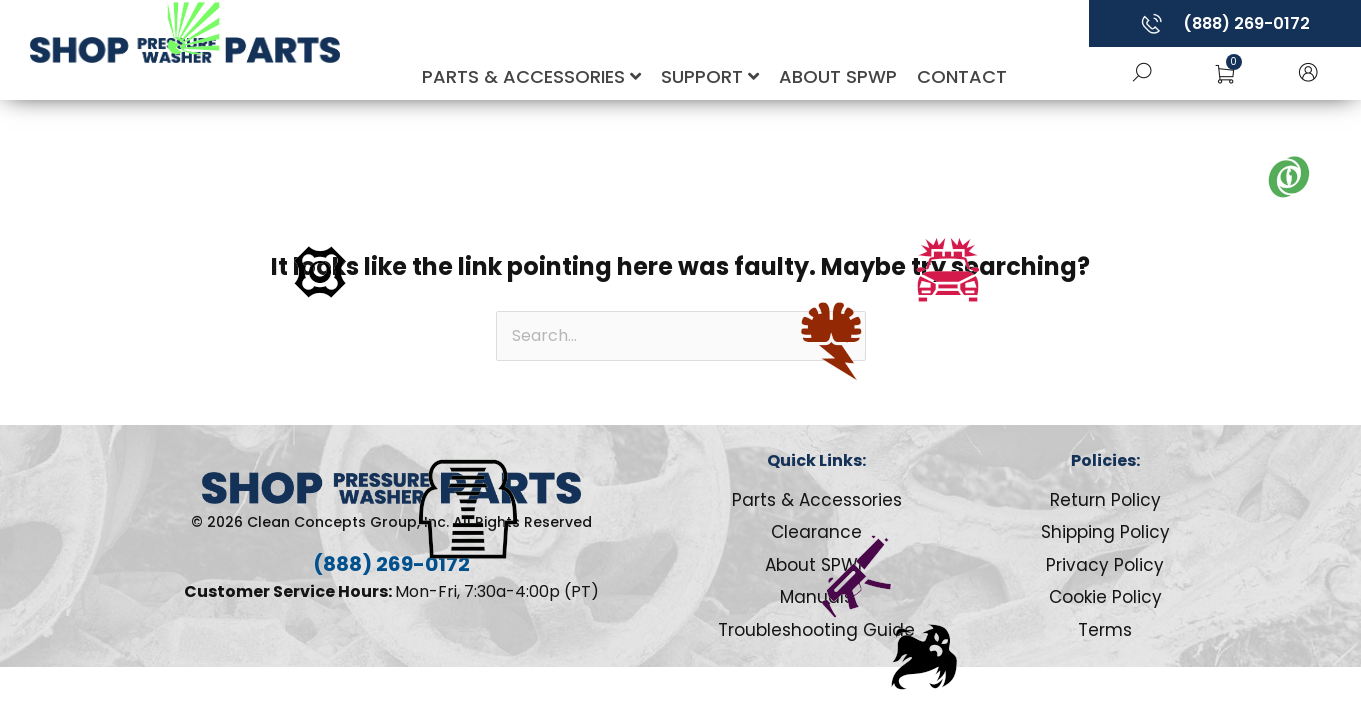  Describe the element at coordinates (320, 272) in the screenshot. I see `open settings or configuration menu` at that location.